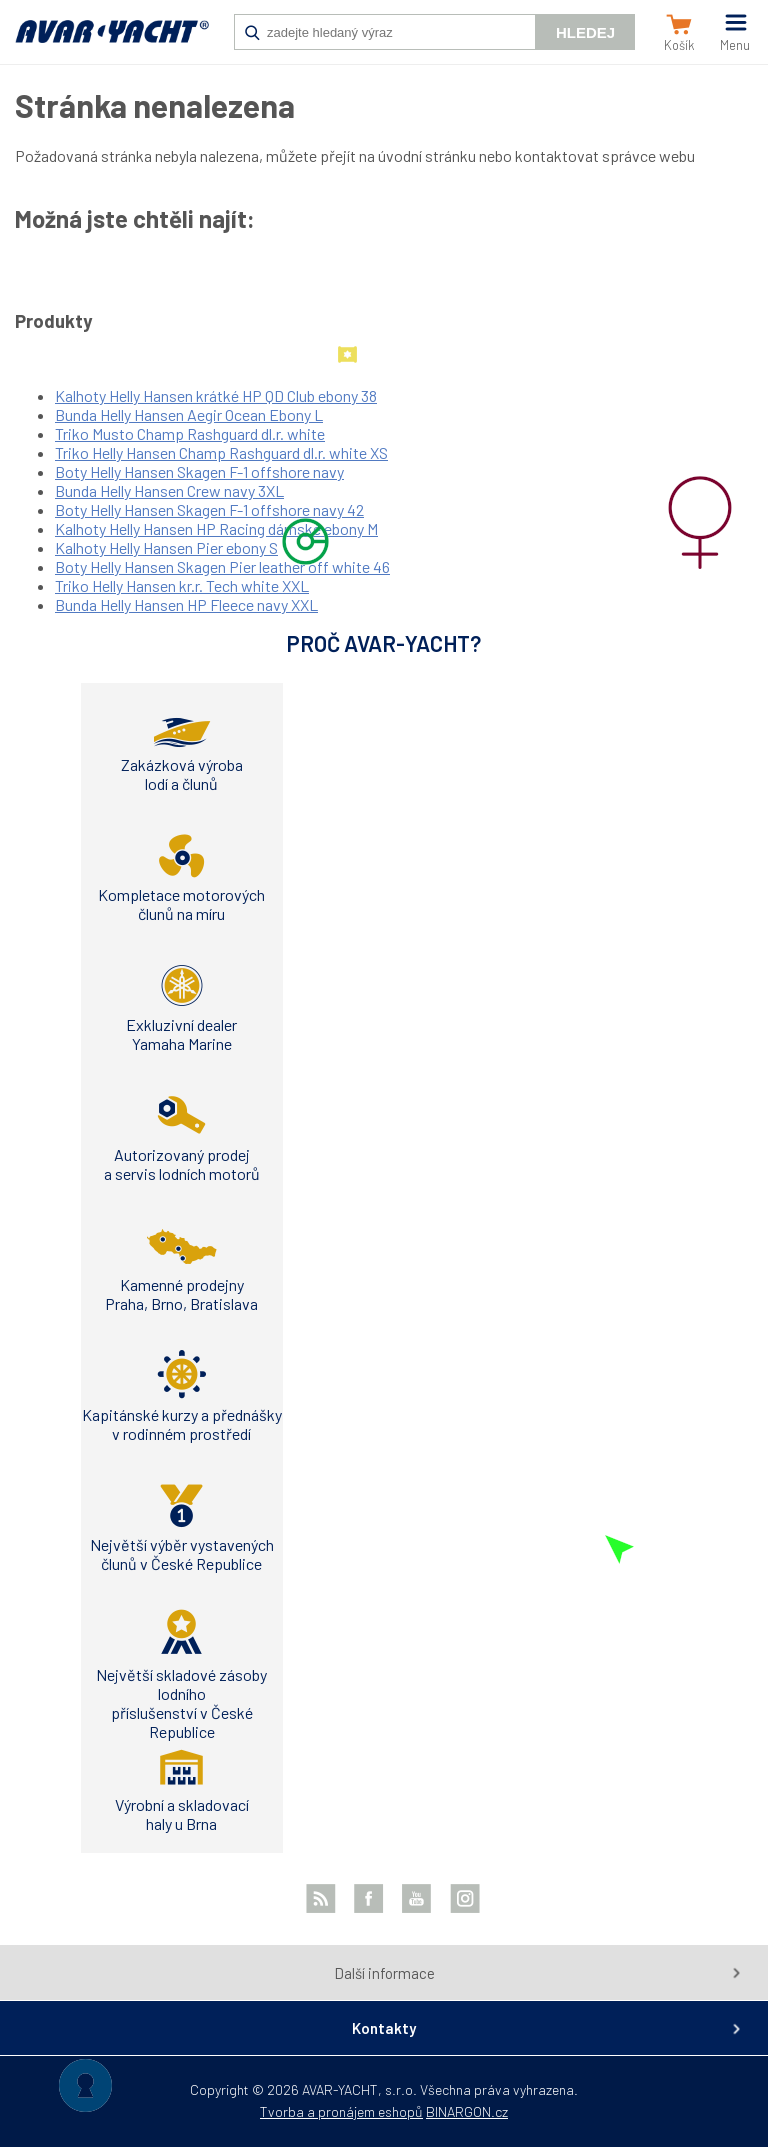  Describe the element at coordinates (700, 521) in the screenshot. I see `select female gender option` at that location.